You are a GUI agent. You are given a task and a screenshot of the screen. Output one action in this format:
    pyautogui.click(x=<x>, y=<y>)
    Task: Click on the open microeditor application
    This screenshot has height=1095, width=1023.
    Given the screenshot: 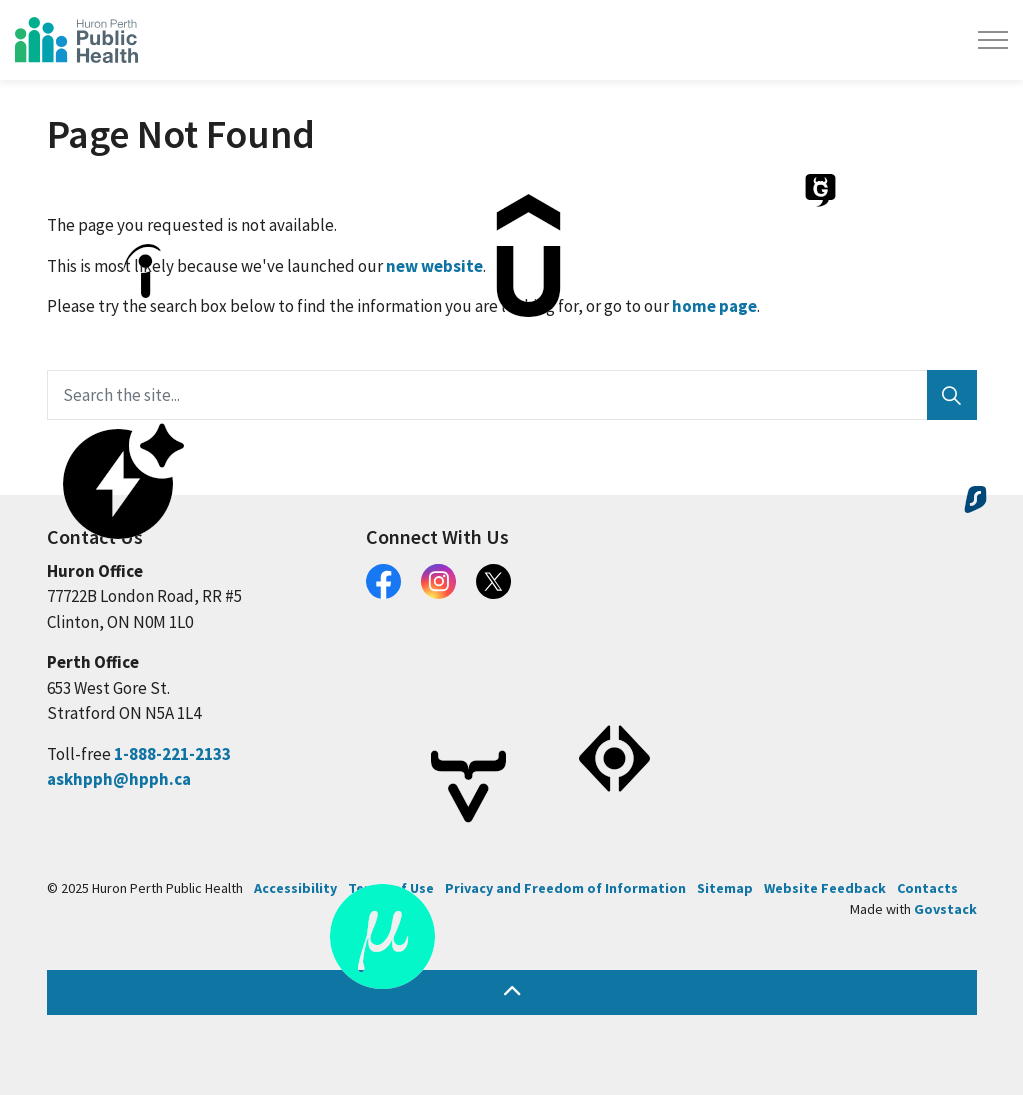 What is the action you would take?
    pyautogui.click(x=382, y=936)
    